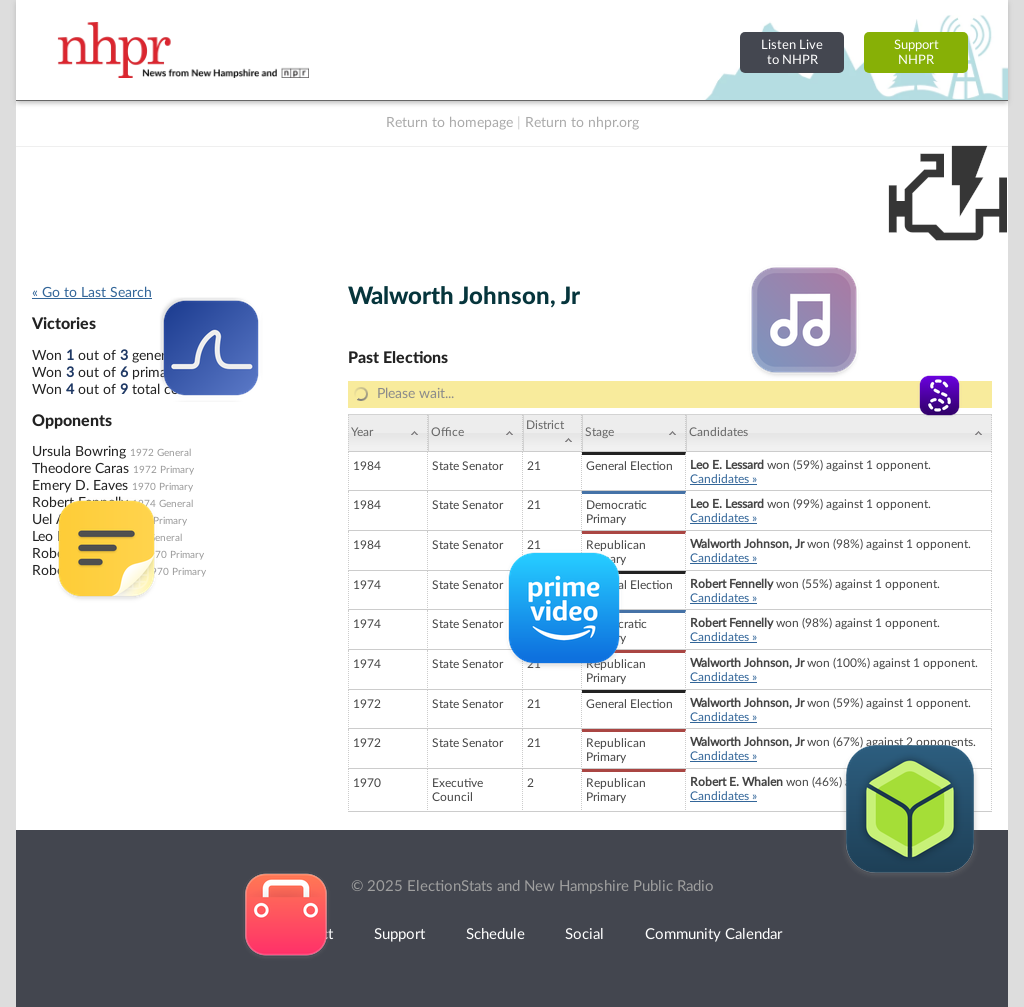 This screenshot has width=1024, height=1007. What do you see at coordinates (944, 201) in the screenshot?
I see `check engine diagnostic alerts` at bounding box center [944, 201].